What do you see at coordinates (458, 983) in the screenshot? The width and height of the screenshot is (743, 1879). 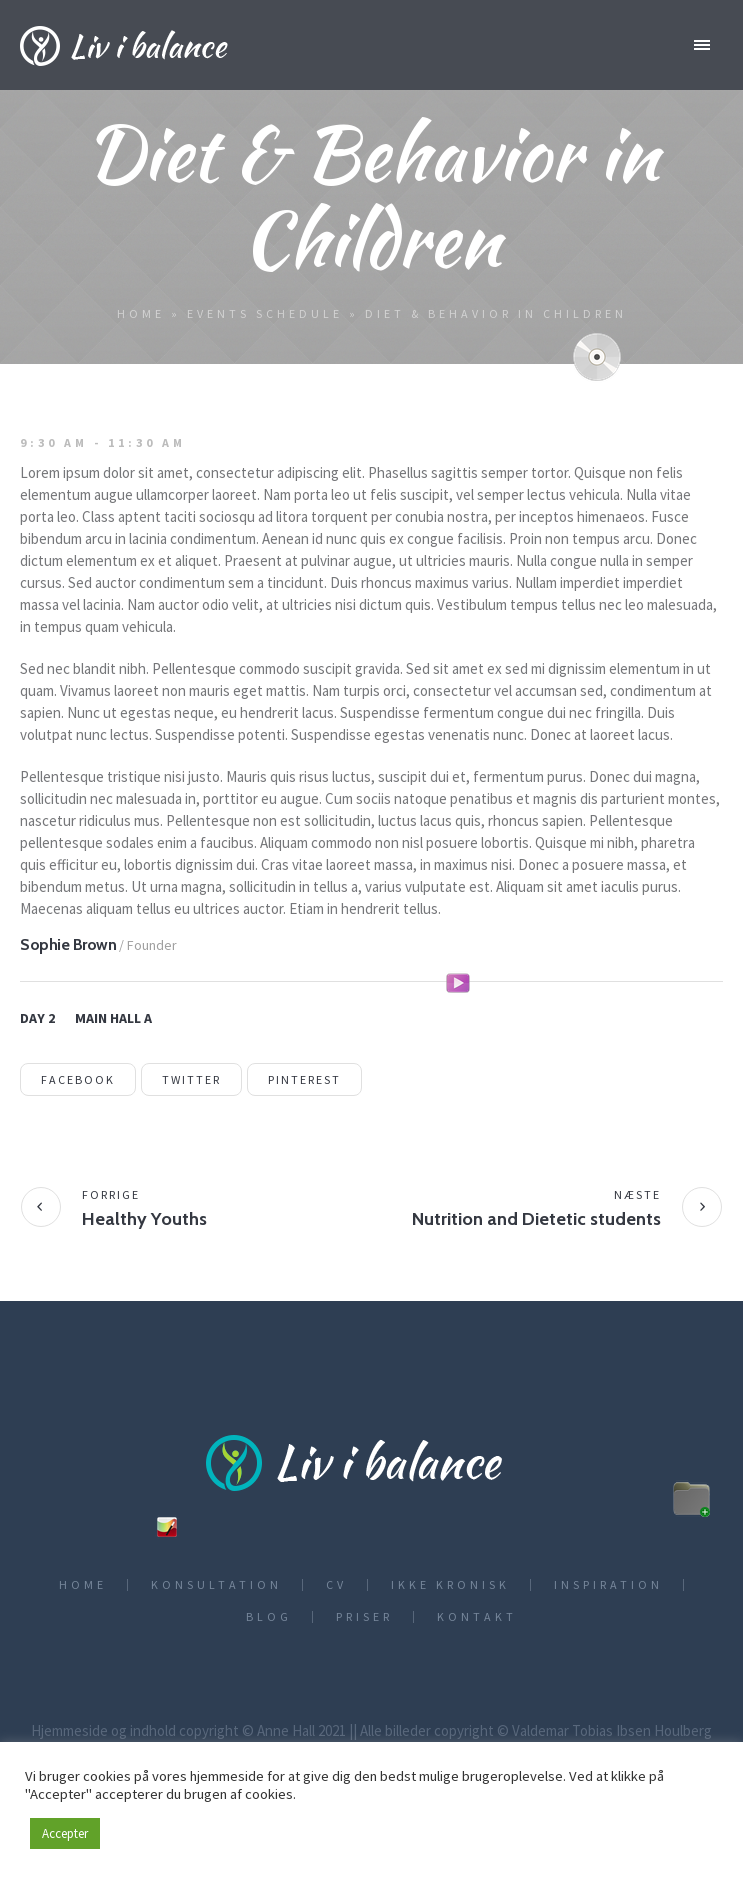 I see `open multimedia or media player app` at bounding box center [458, 983].